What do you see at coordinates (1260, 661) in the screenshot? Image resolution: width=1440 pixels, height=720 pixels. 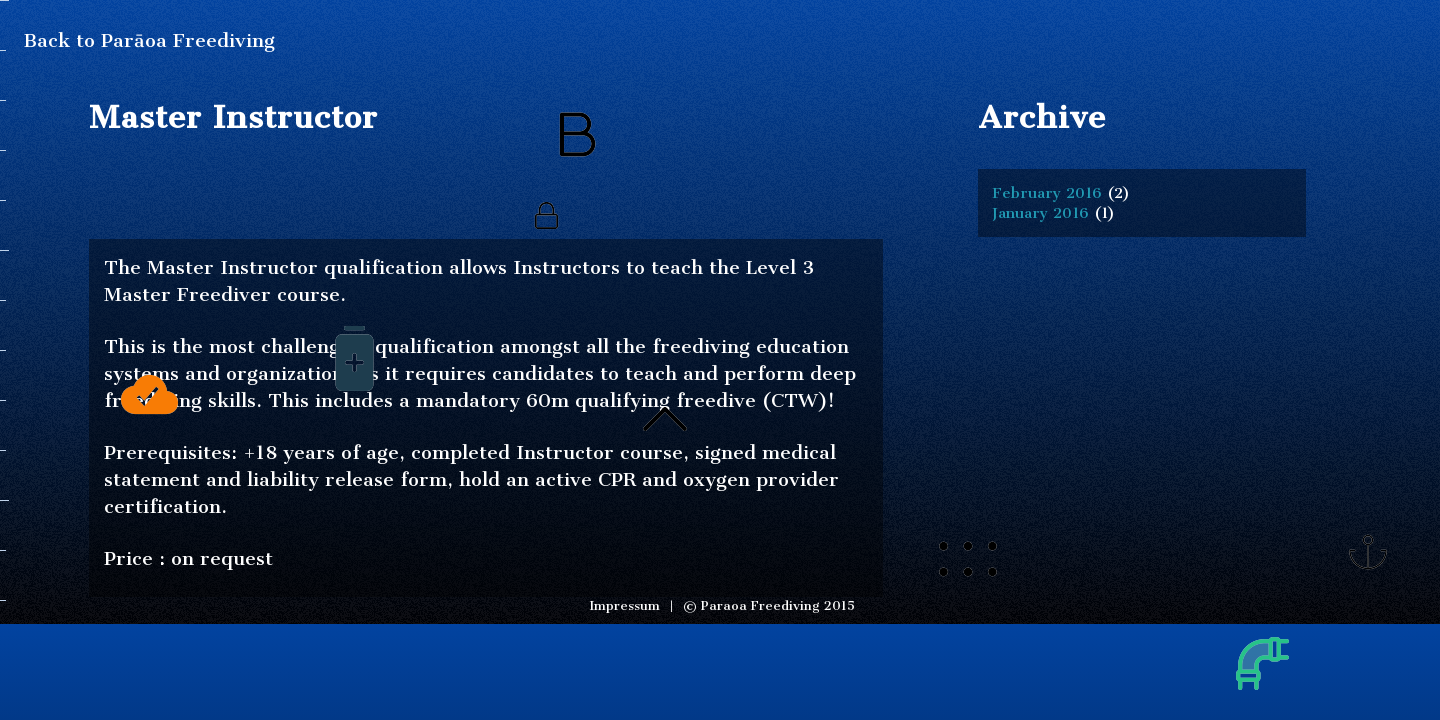 I see `plumbing or pipe system settings` at bounding box center [1260, 661].